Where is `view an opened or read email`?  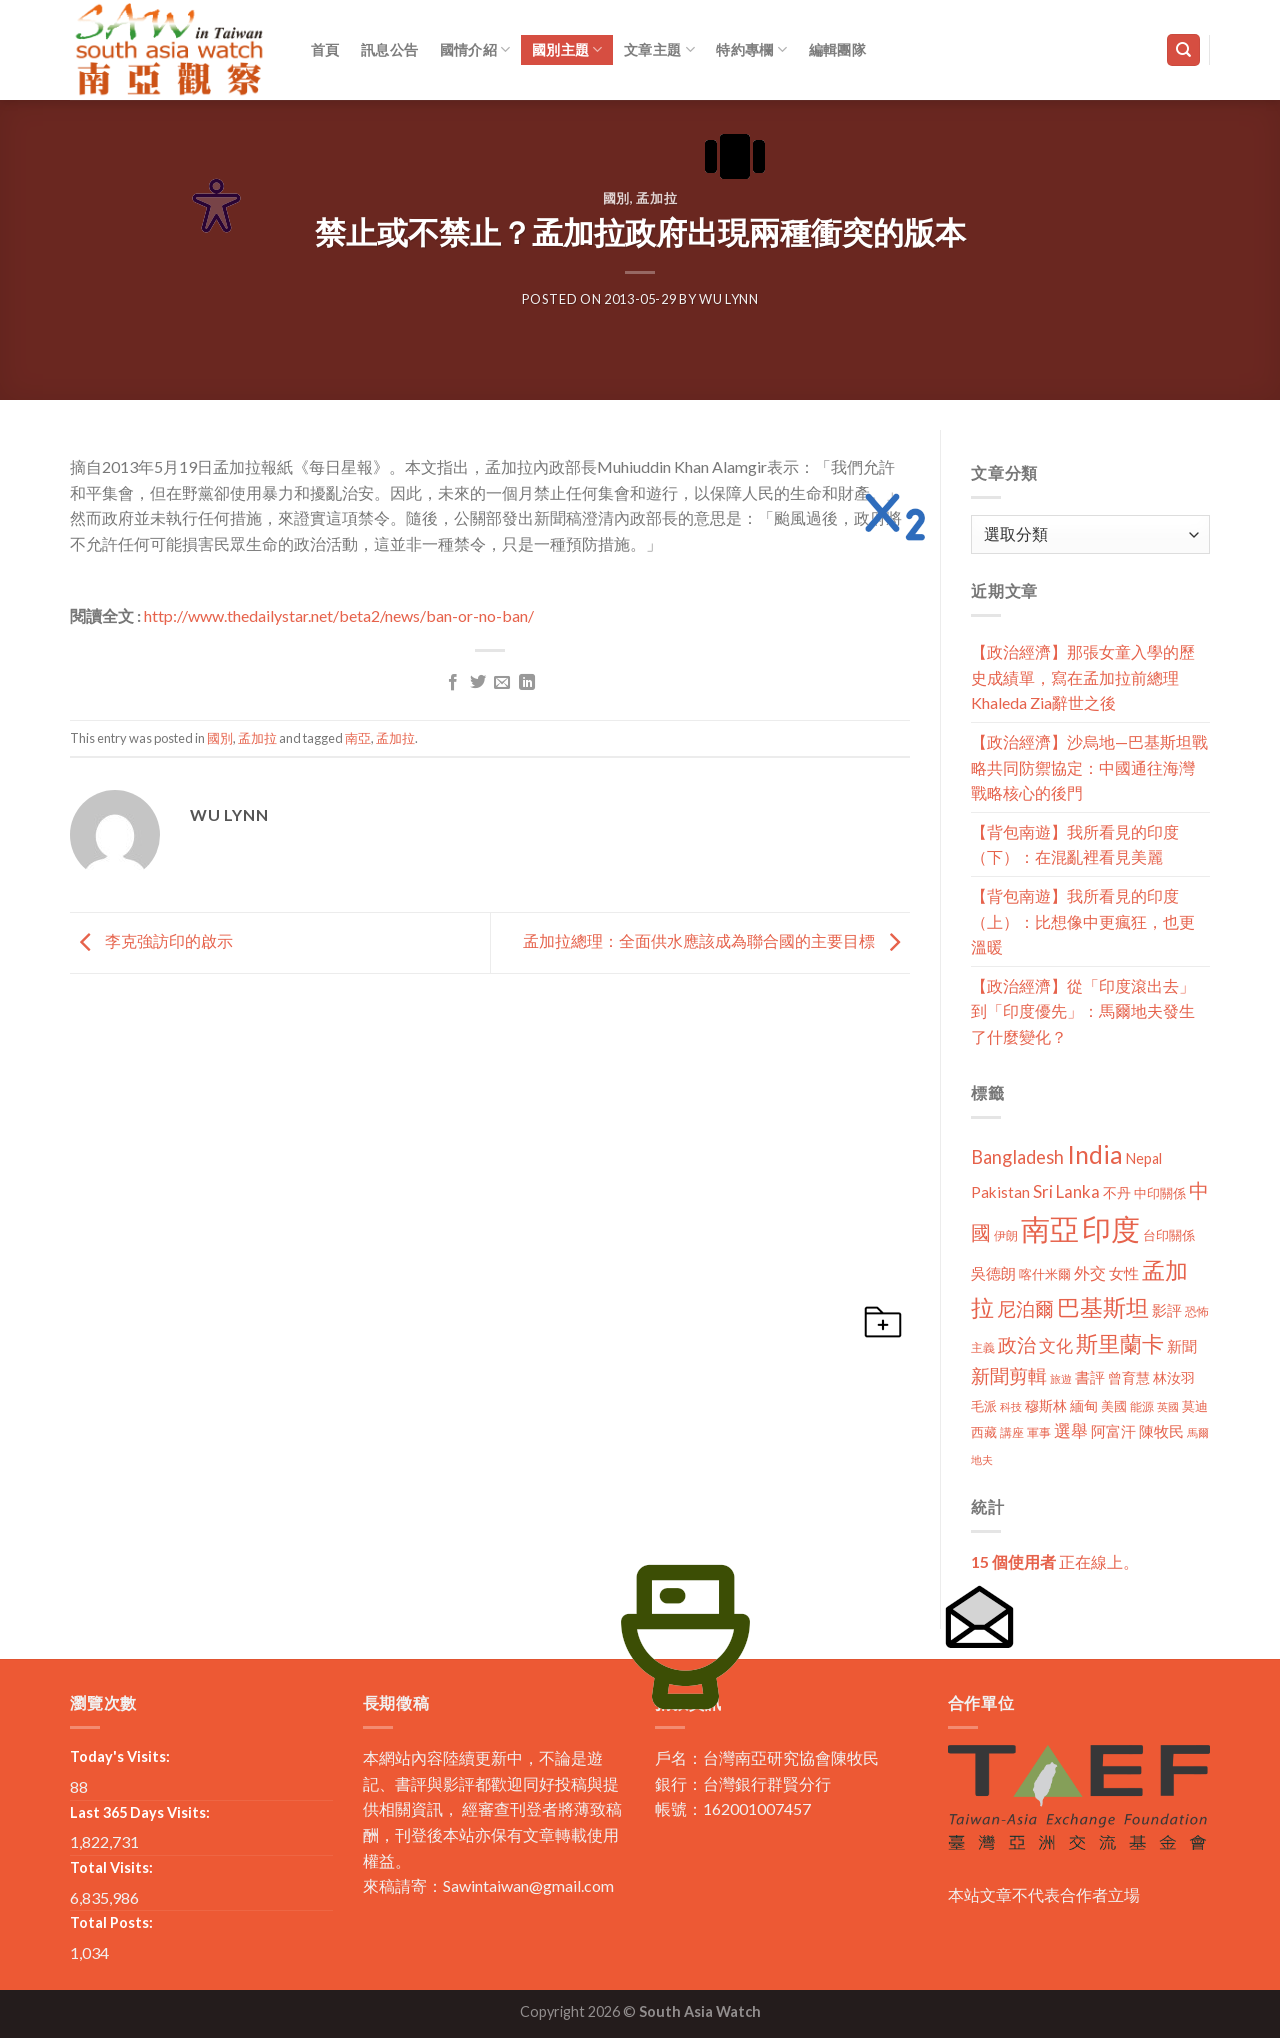 view an opened or read email is located at coordinates (979, 1619).